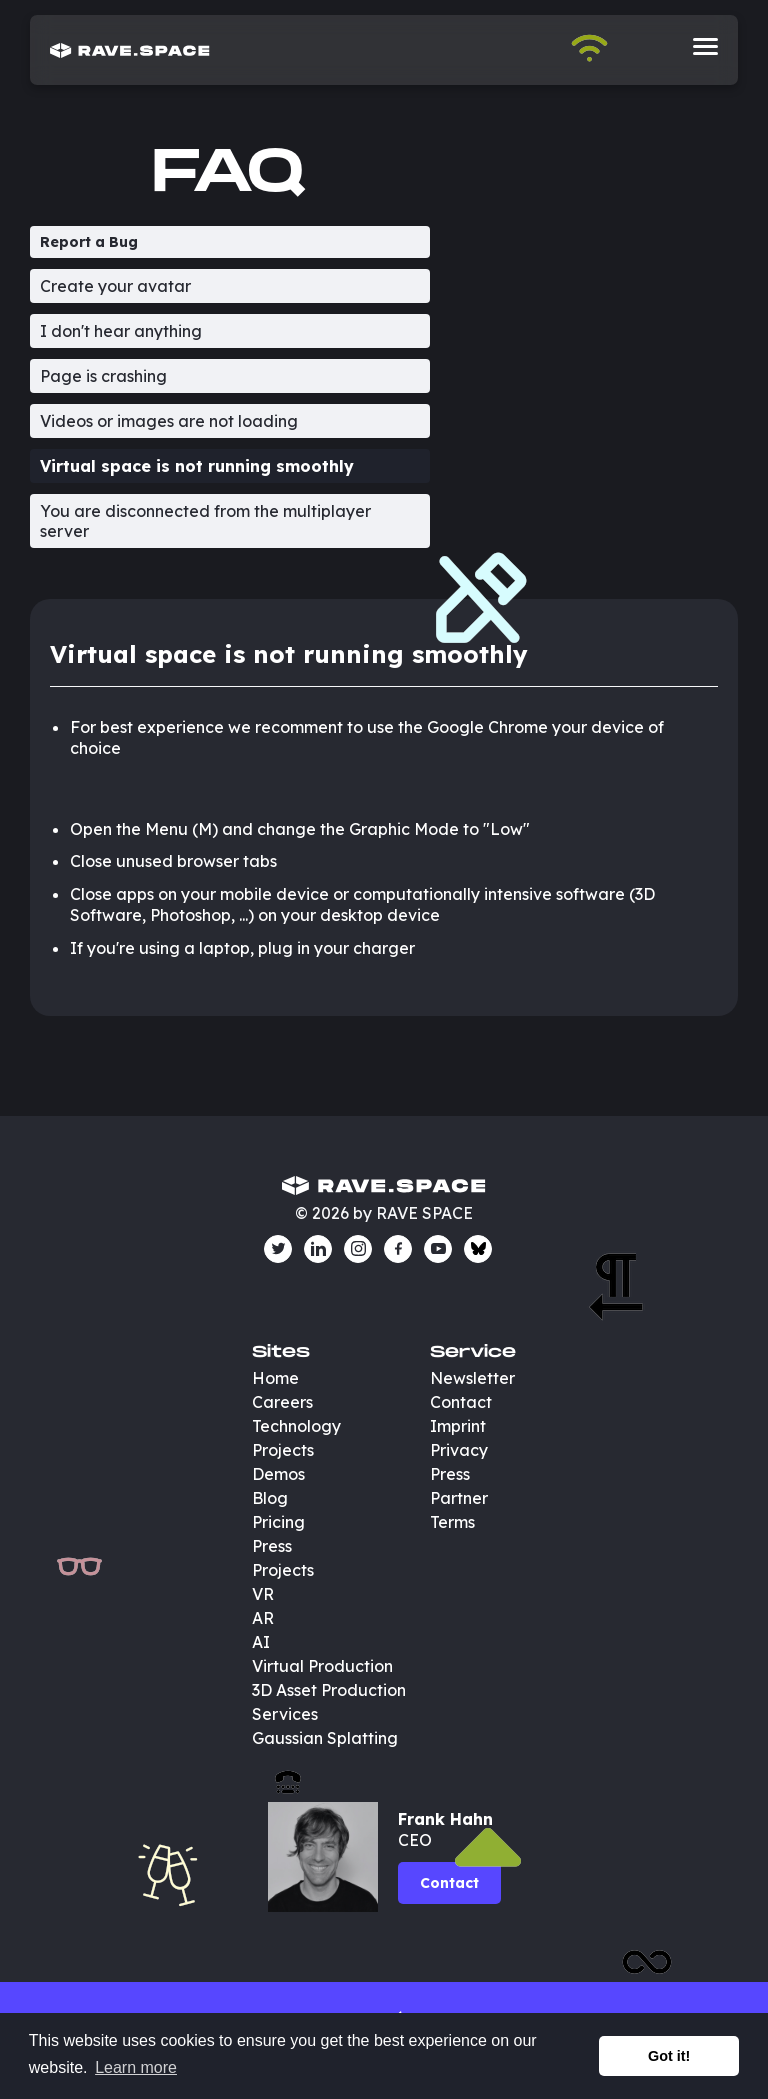 This screenshot has width=768, height=2099. Describe the element at coordinates (589, 41) in the screenshot. I see `indicates strong wifi signal strength` at that location.